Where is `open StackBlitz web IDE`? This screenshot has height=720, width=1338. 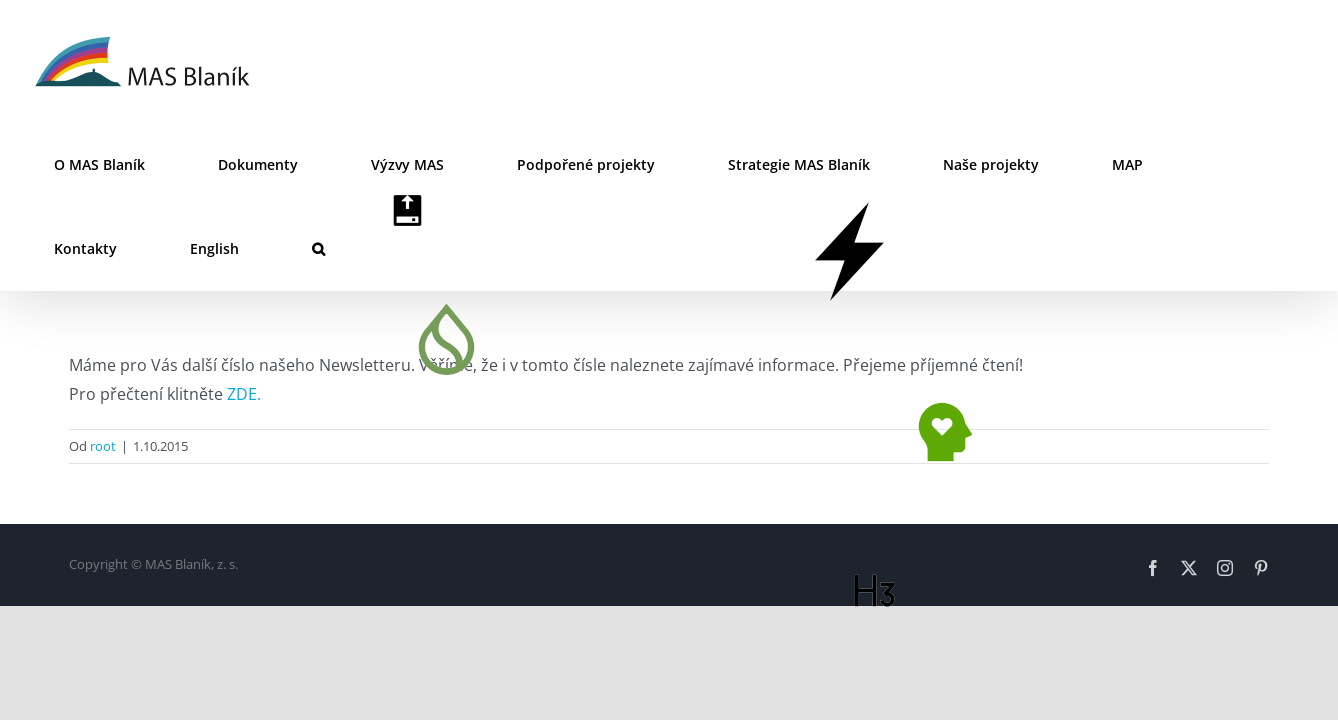
open StackBlitz web IDE is located at coordinates (849, 251).